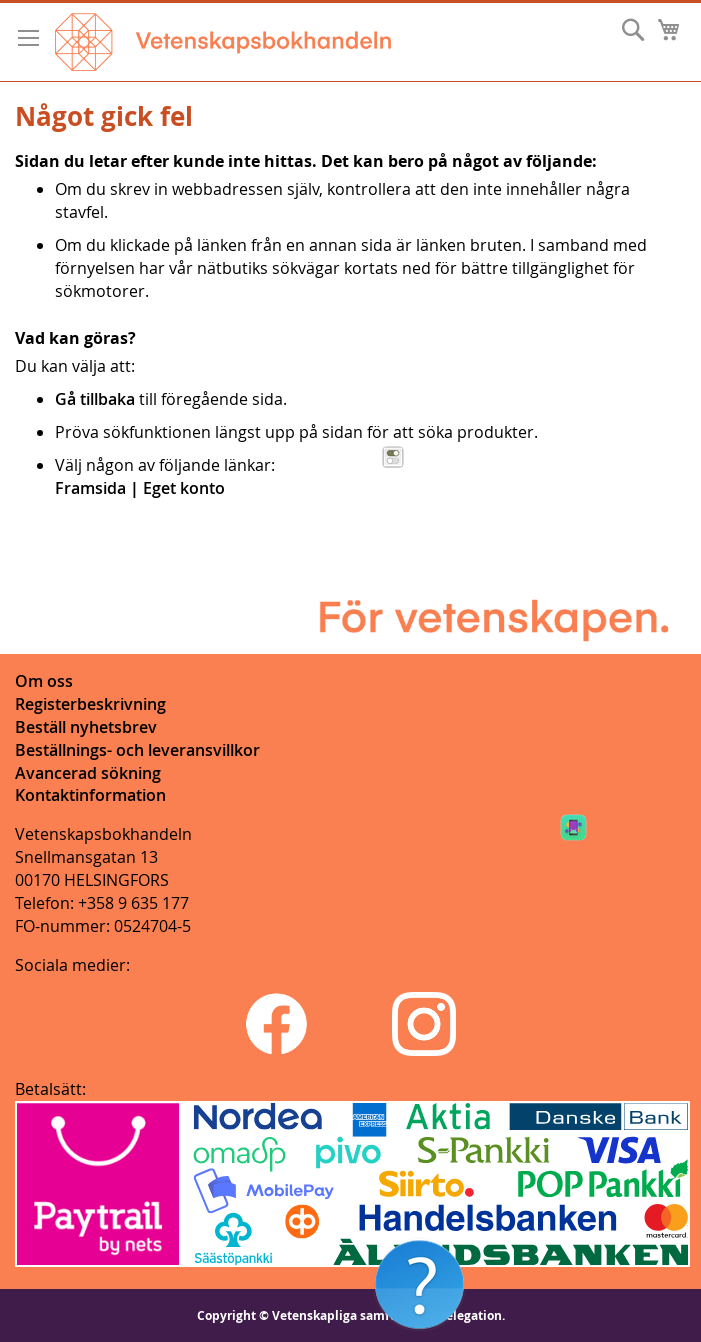 The image size is (701, 1342). I want to click on launch guiscrcpy android screen mirroring app, so click(573, 827).